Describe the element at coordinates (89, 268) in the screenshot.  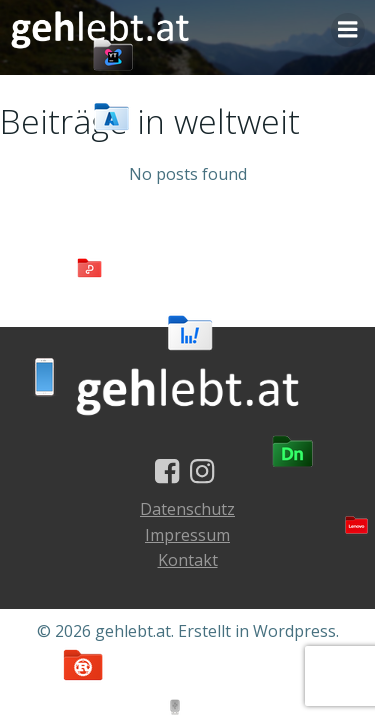
I see `open folder containing WPS PDF documents` at that location.